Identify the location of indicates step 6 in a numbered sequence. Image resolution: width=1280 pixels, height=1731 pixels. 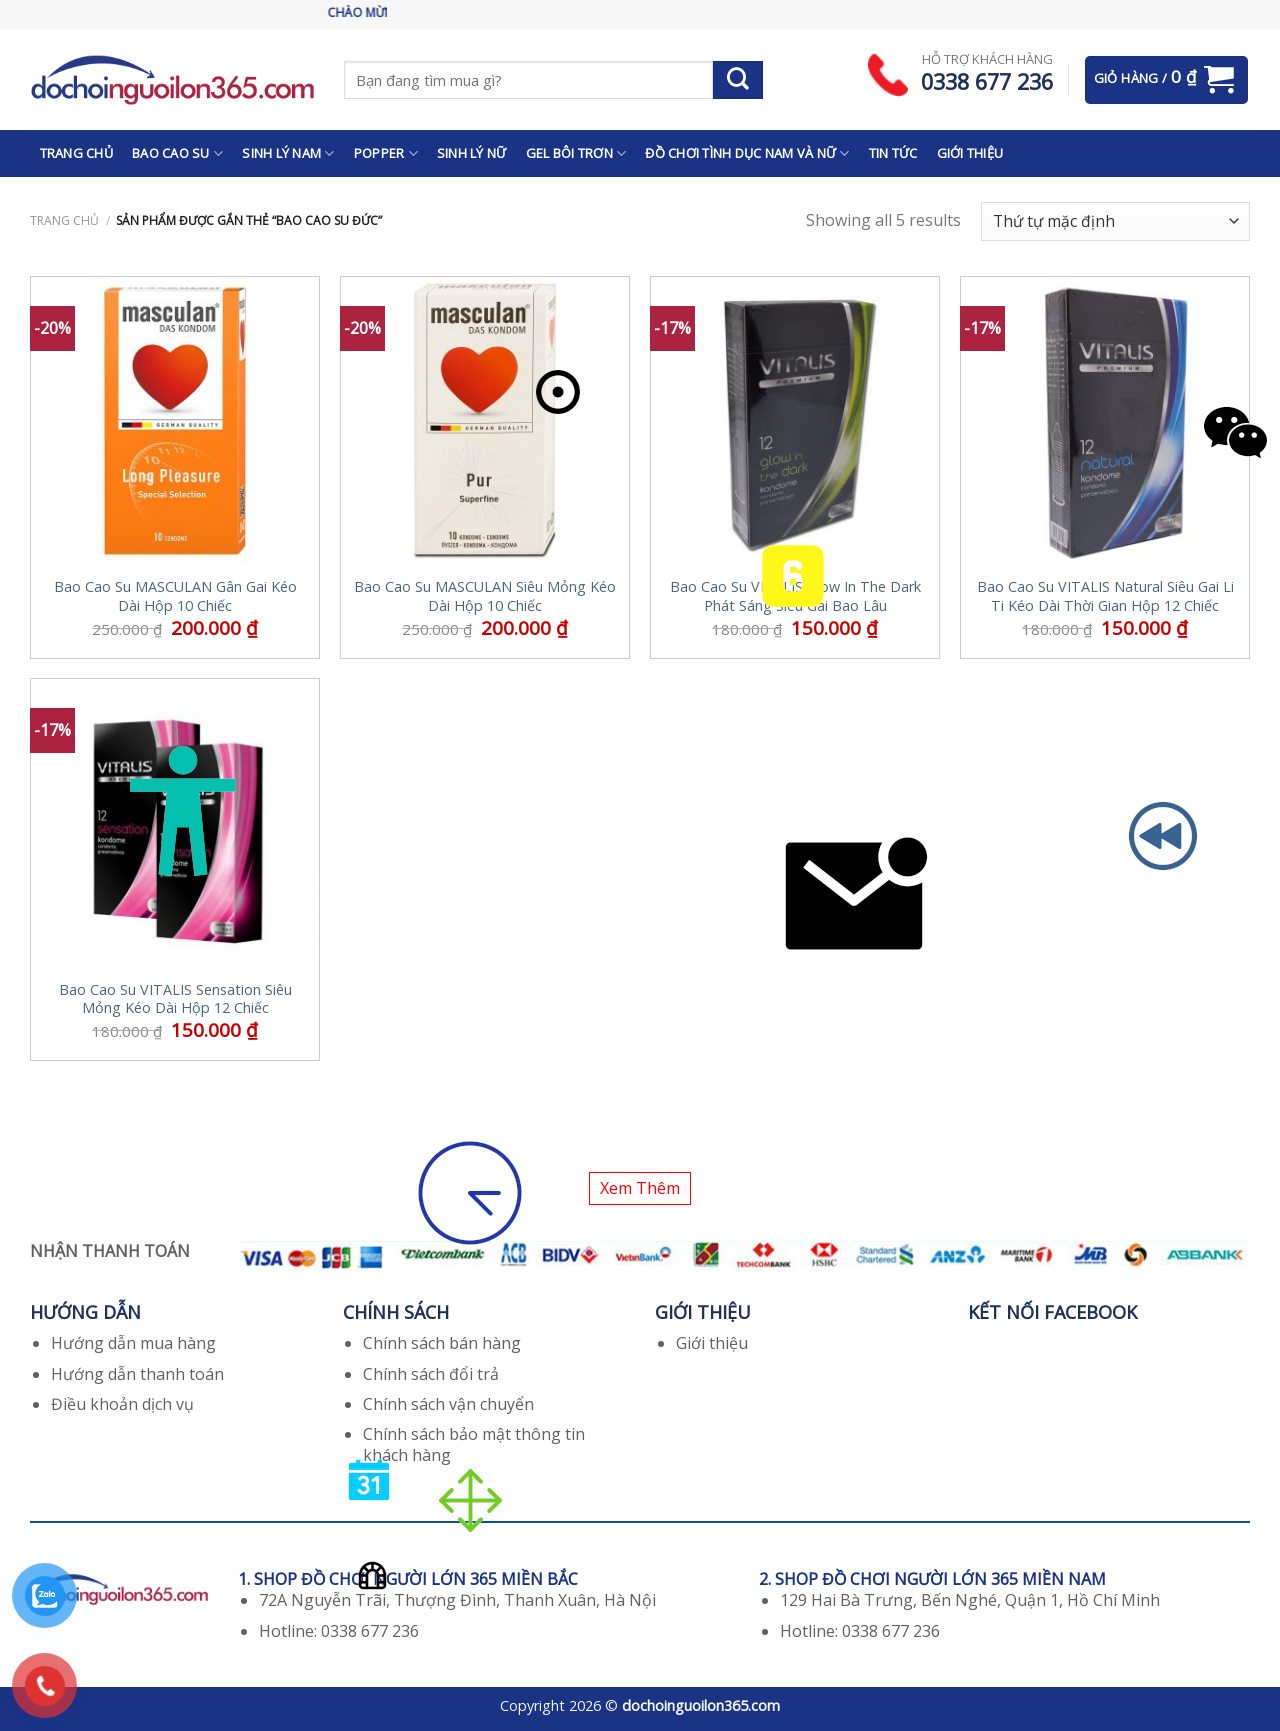
(793, 576).